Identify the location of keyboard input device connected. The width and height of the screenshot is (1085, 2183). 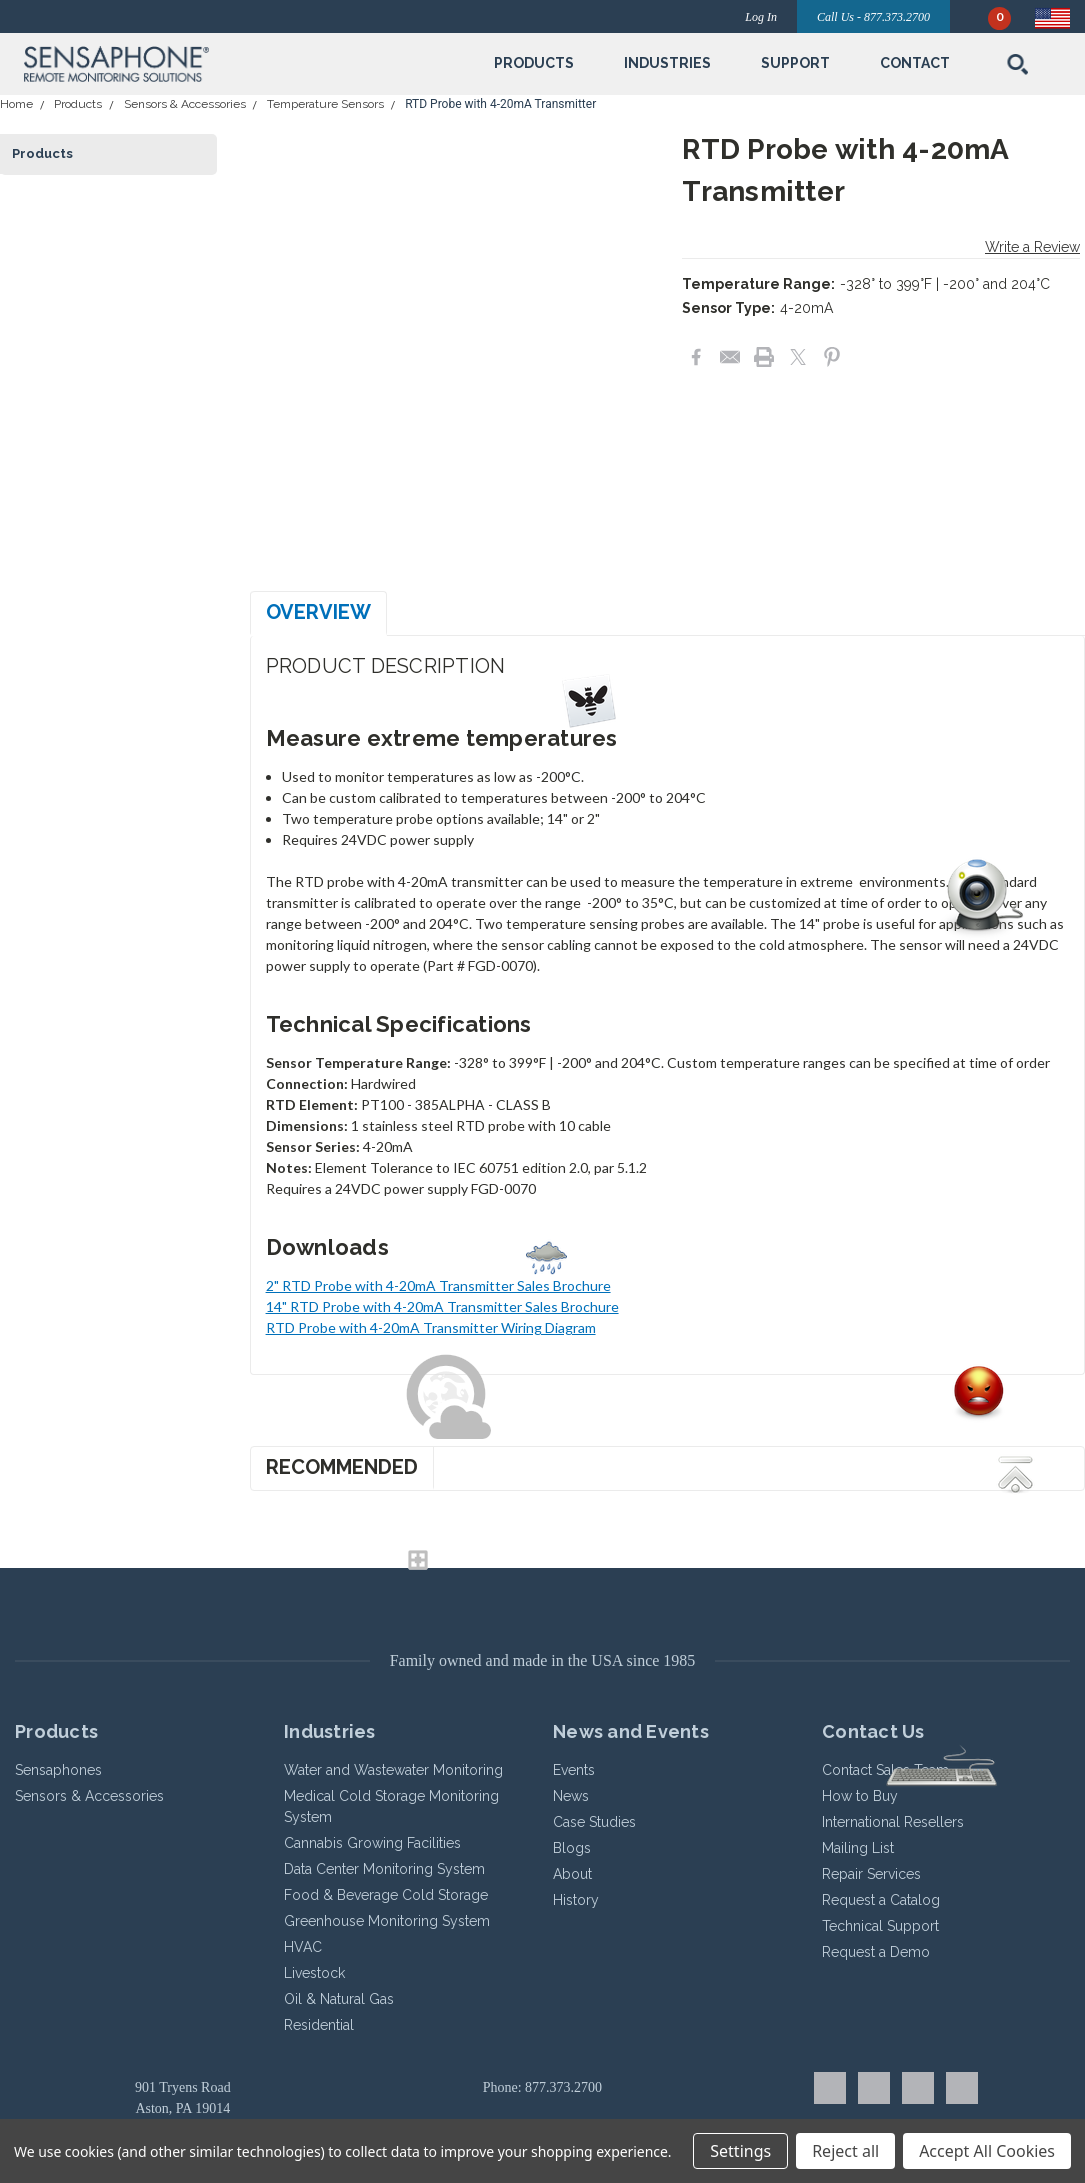
(941, 1765).